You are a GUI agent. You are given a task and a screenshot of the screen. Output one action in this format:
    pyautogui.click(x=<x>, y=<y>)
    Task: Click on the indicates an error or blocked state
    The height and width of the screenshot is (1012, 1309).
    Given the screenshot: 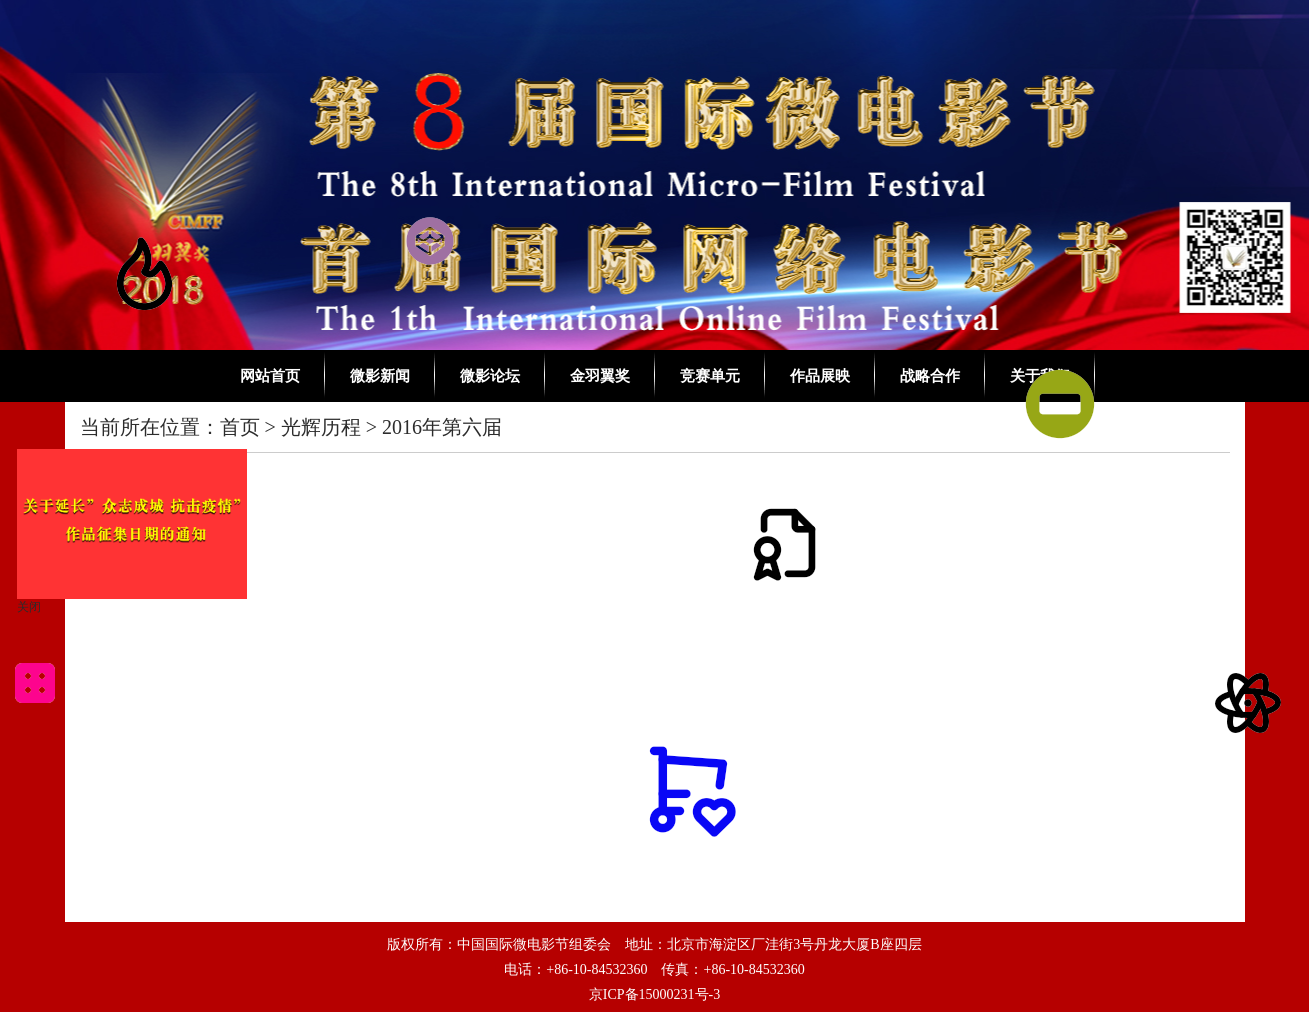 What is the action you would take?
    pyautogui.click(x=1060, y=404)
    